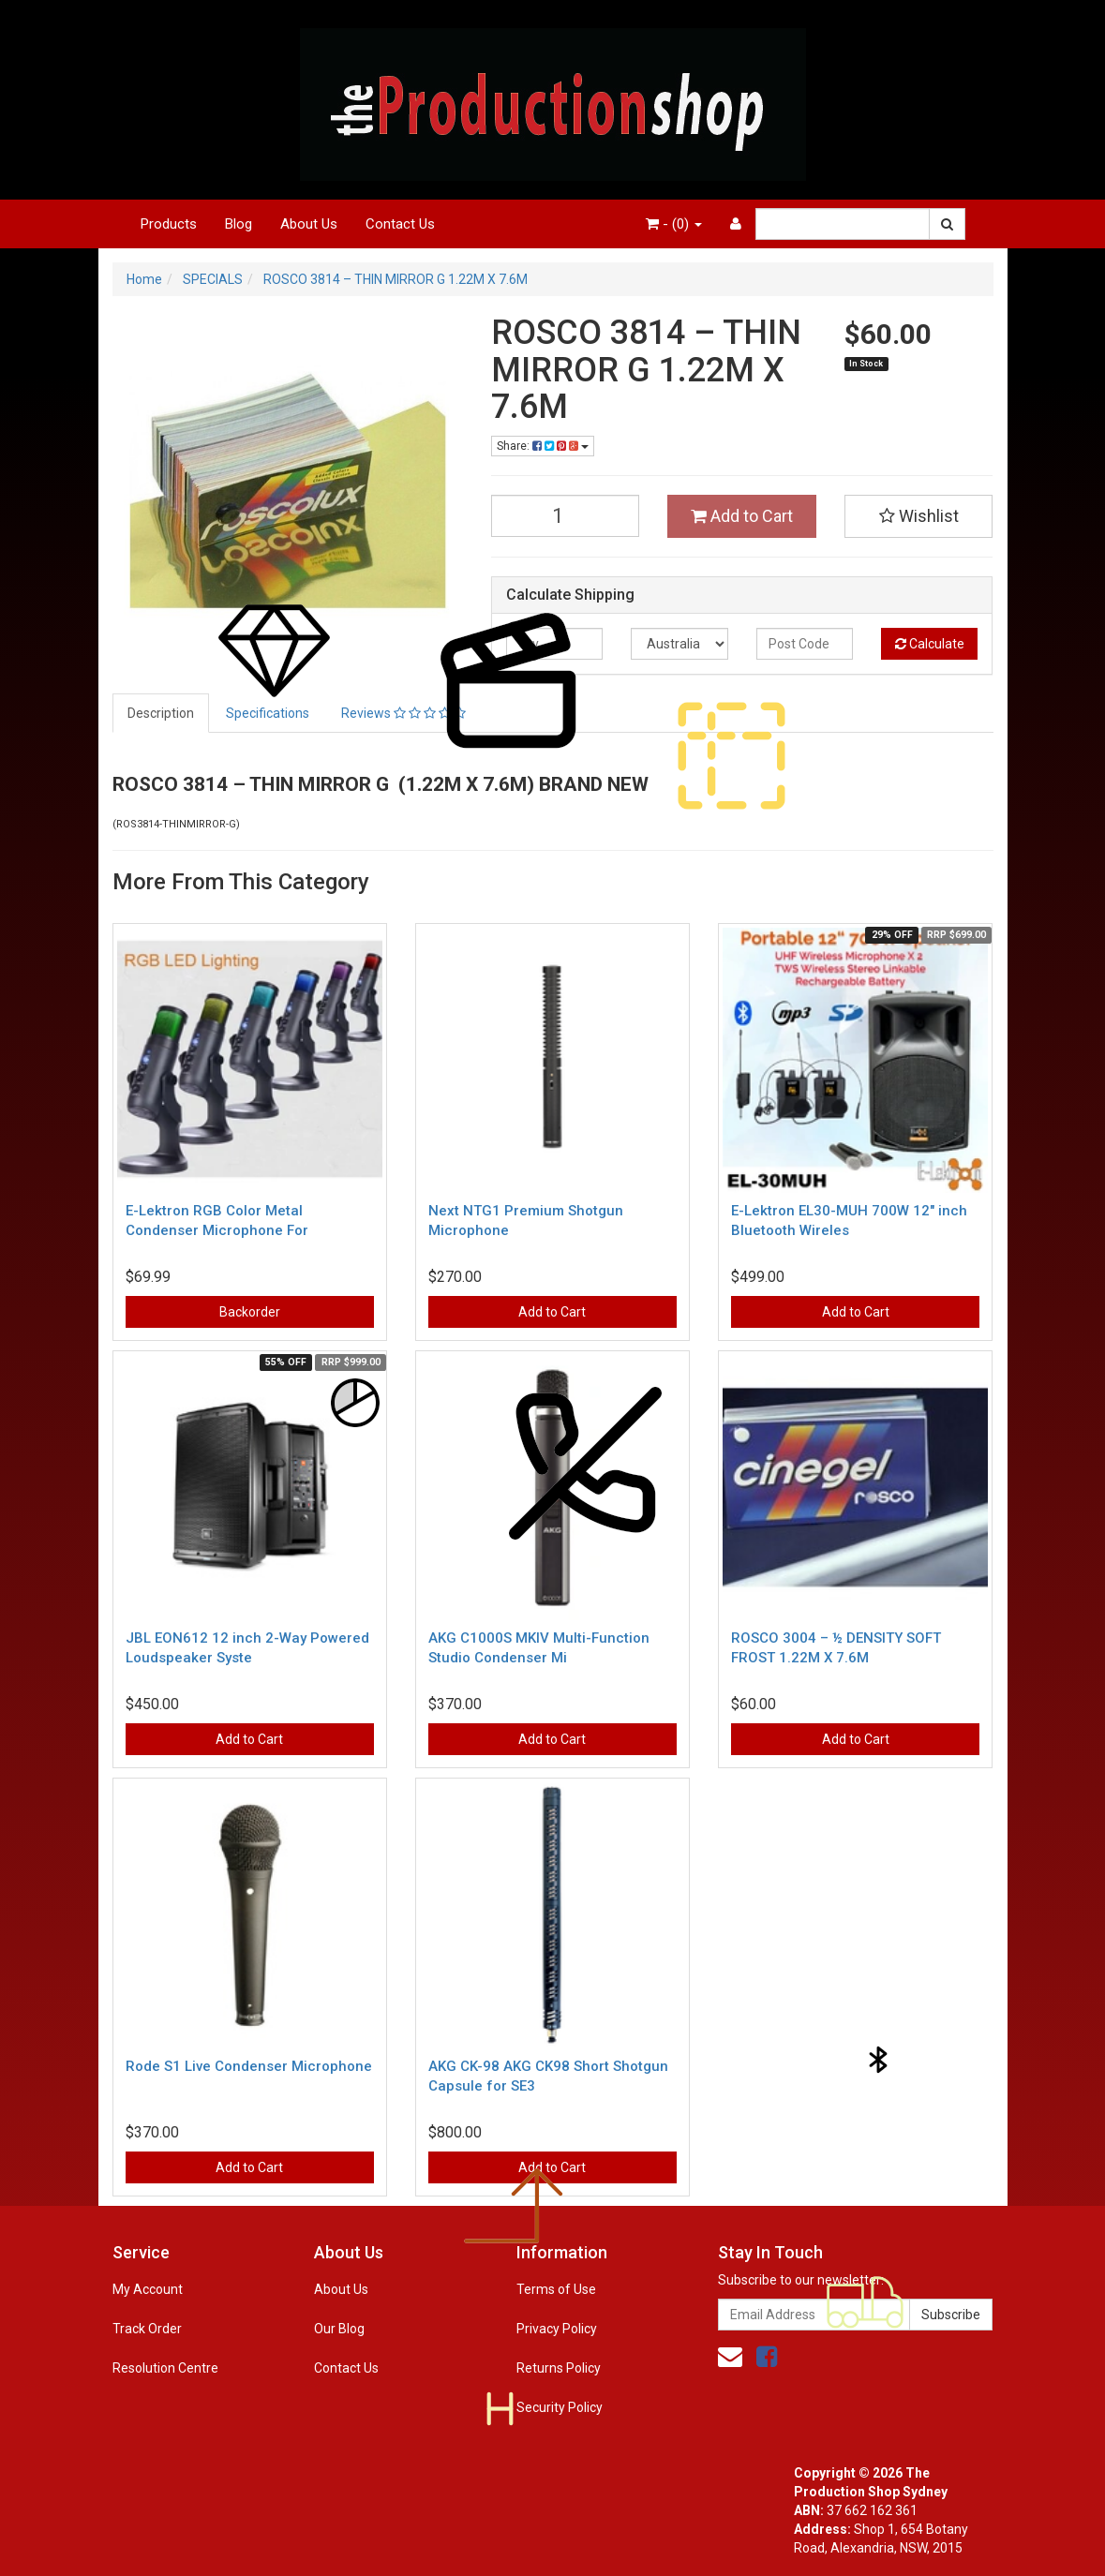  Describe the element at coordinates (355, 1403) in the screenshot. I see `view analytics or statistics breakdown` at that location.